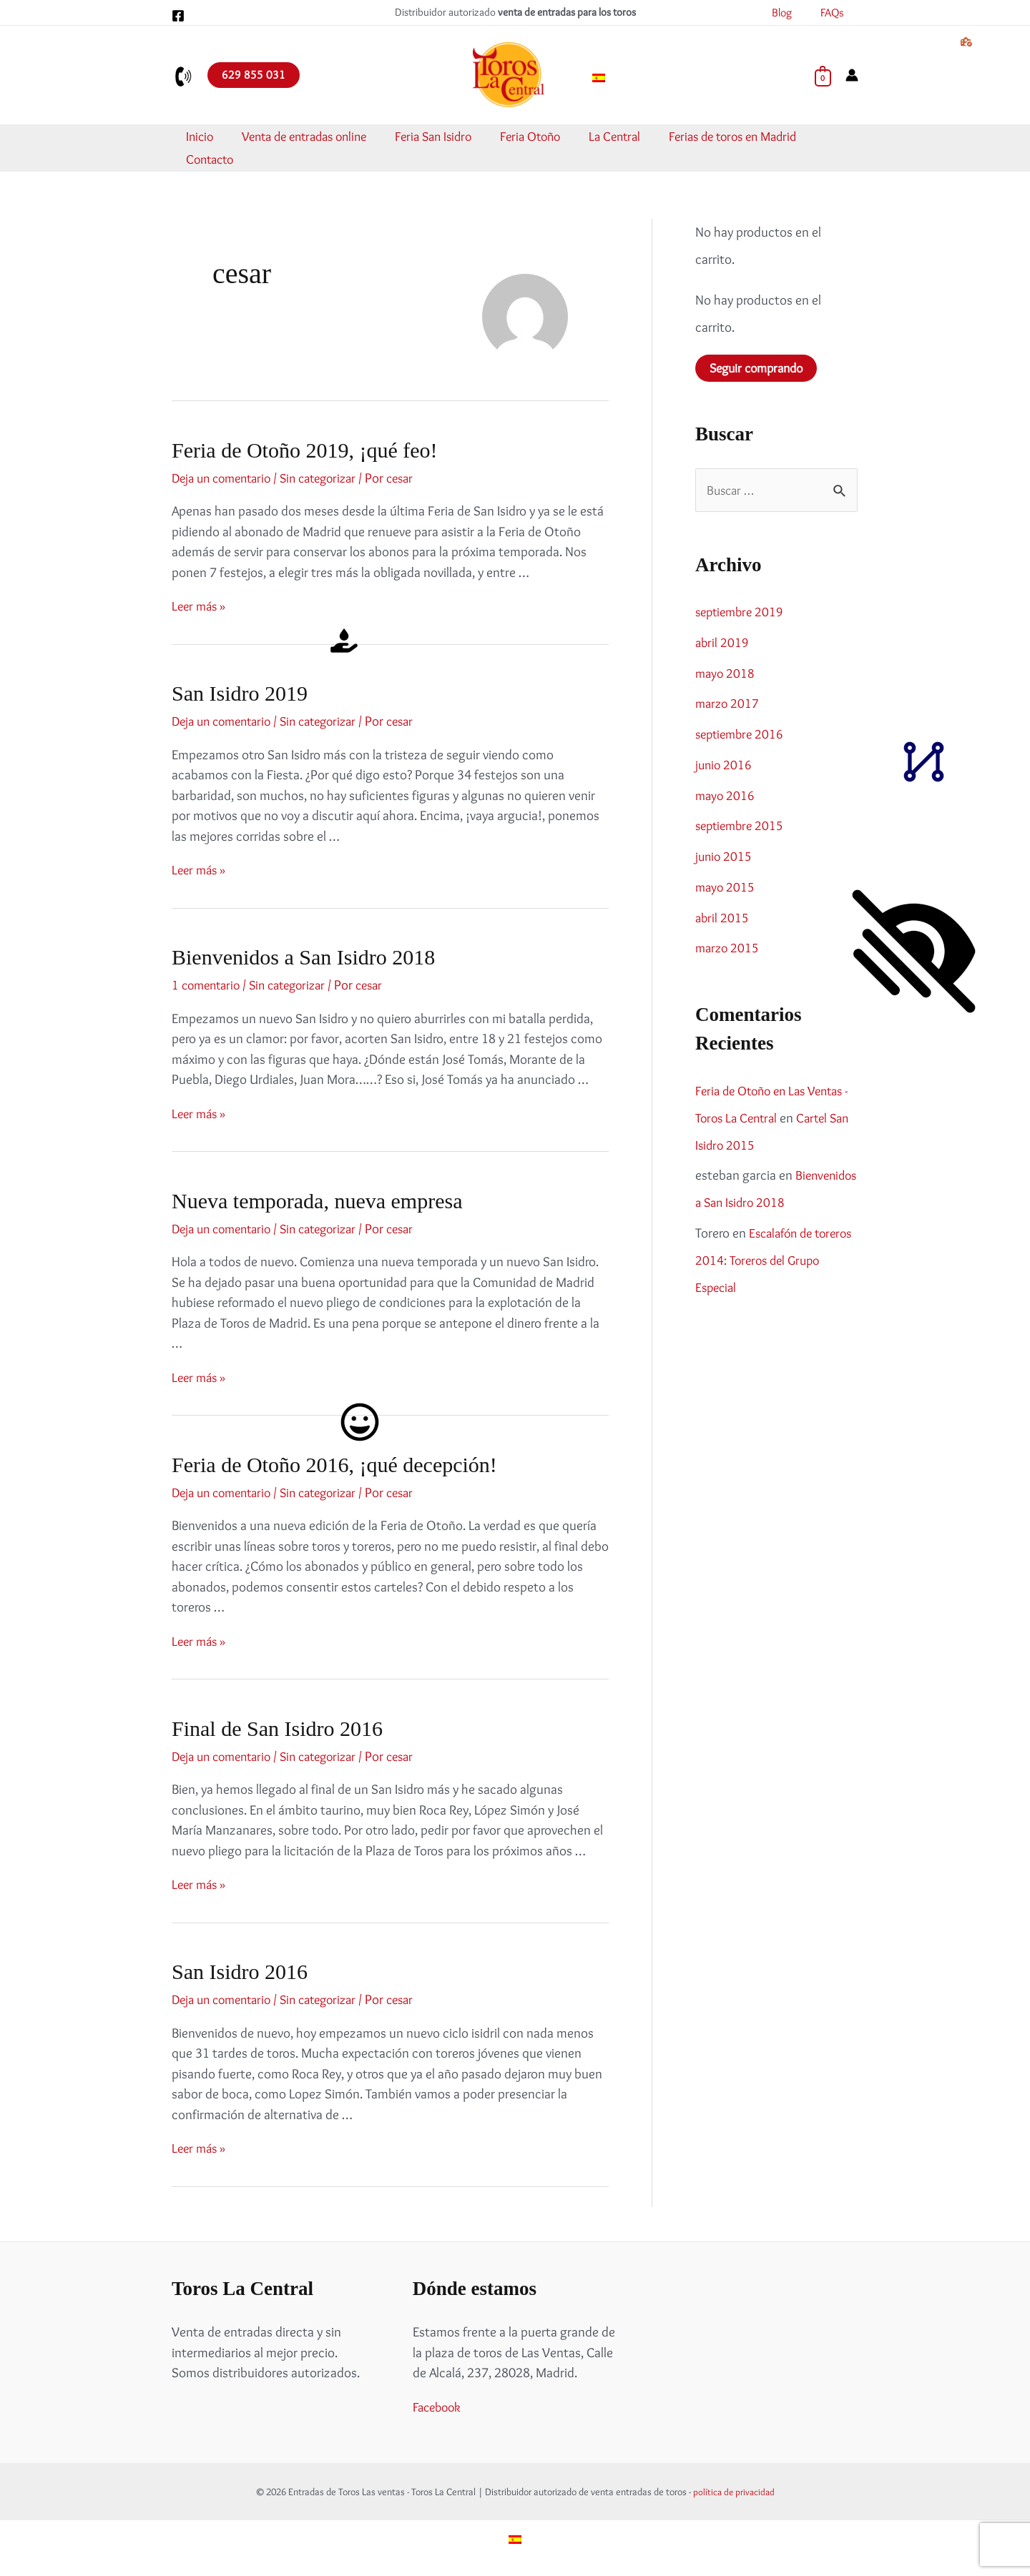 The width and height of the screenshot is (1030, 2576). Describe the element at coordinates (923, 761) in the screenshot. I see `connect nodes or data points` at that location.